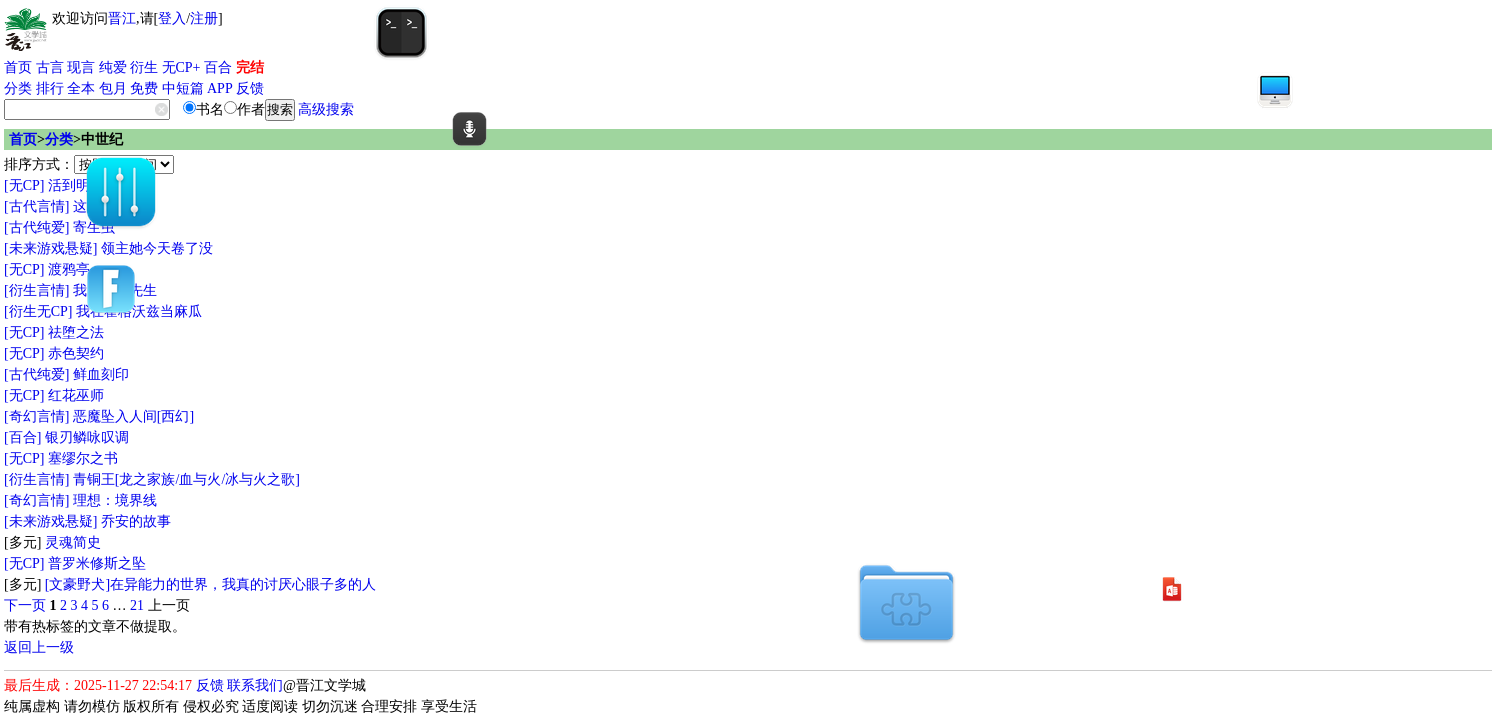  What do you see at coordinates (469, 129) in the screenshot?
I see `open podcast or audio recording app` at bounding box center [469, 129].